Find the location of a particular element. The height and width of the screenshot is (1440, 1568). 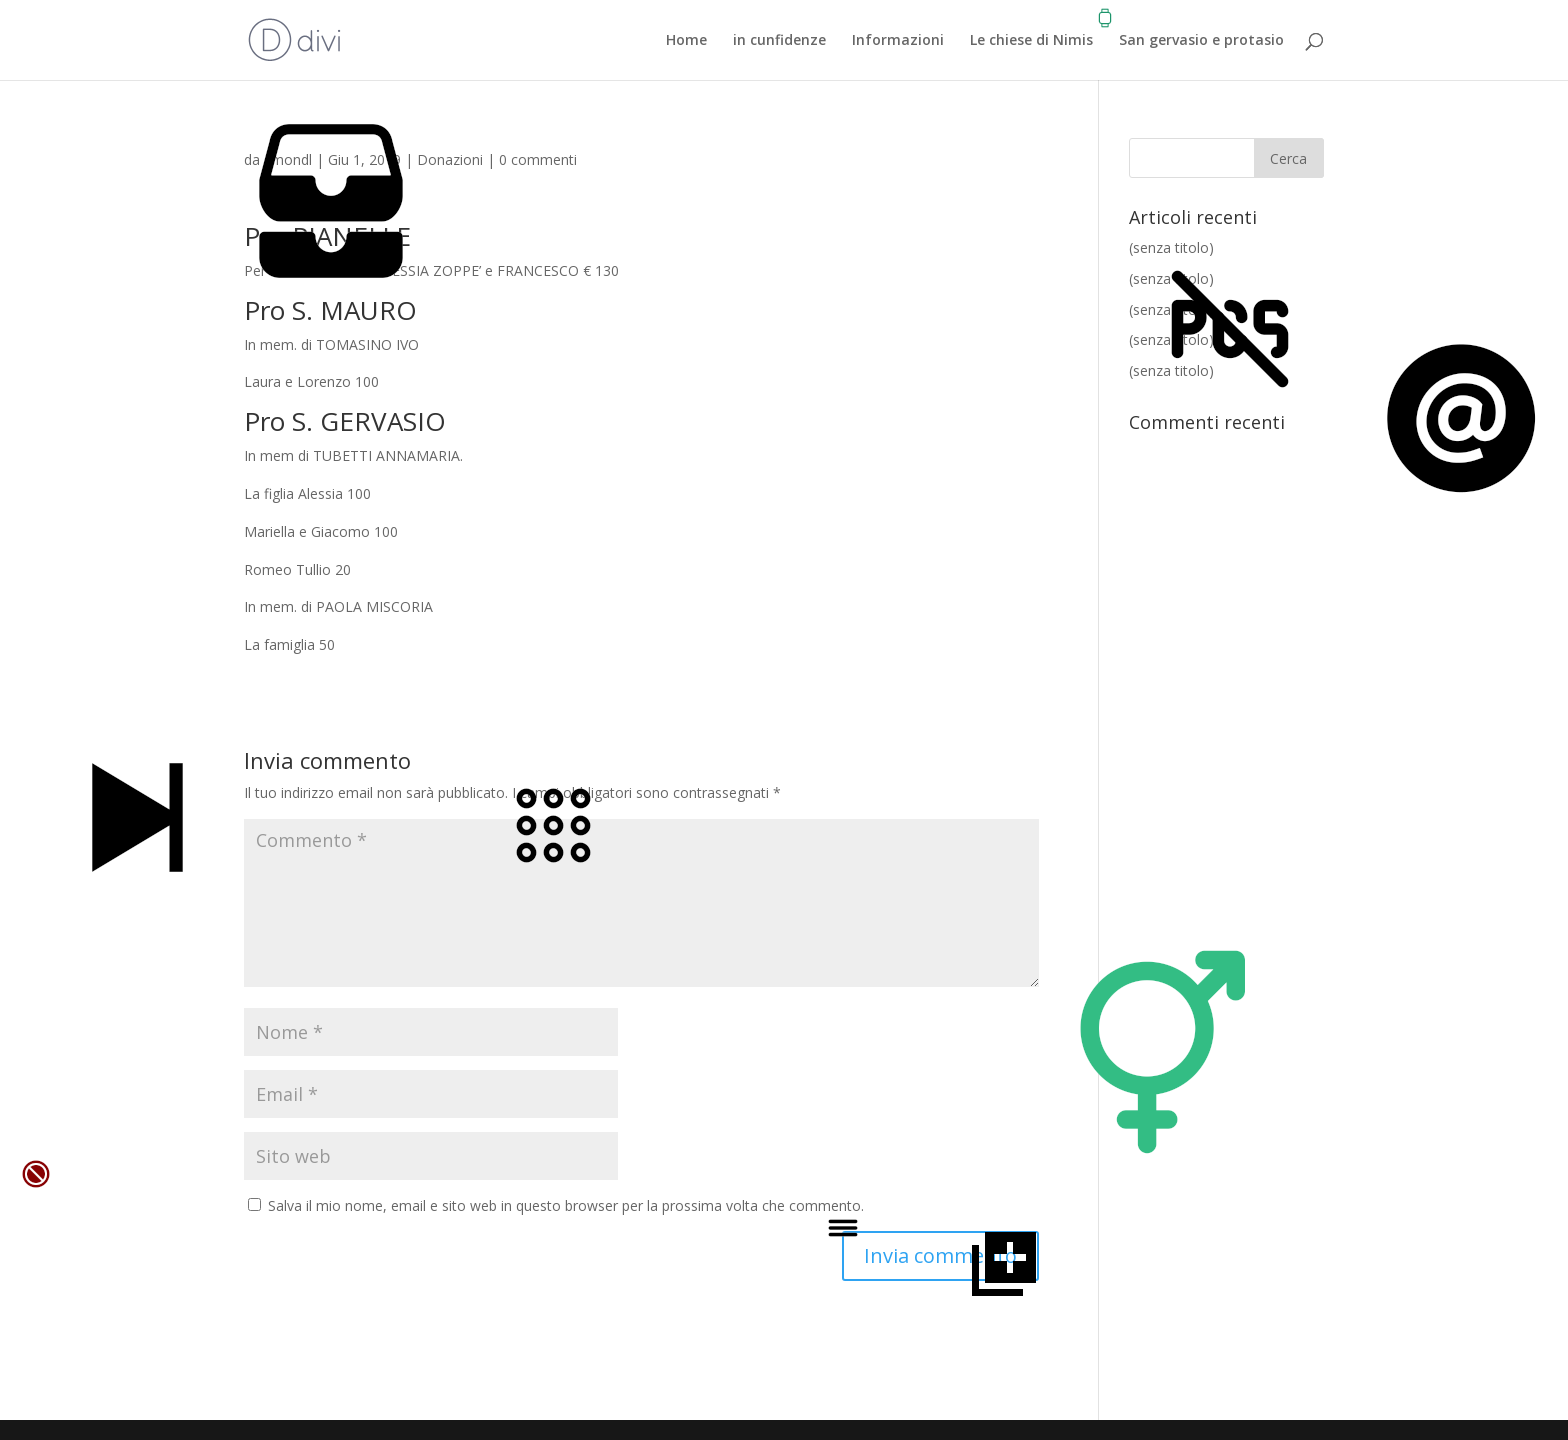

skip to the next track is located at coordinates (137, 817).